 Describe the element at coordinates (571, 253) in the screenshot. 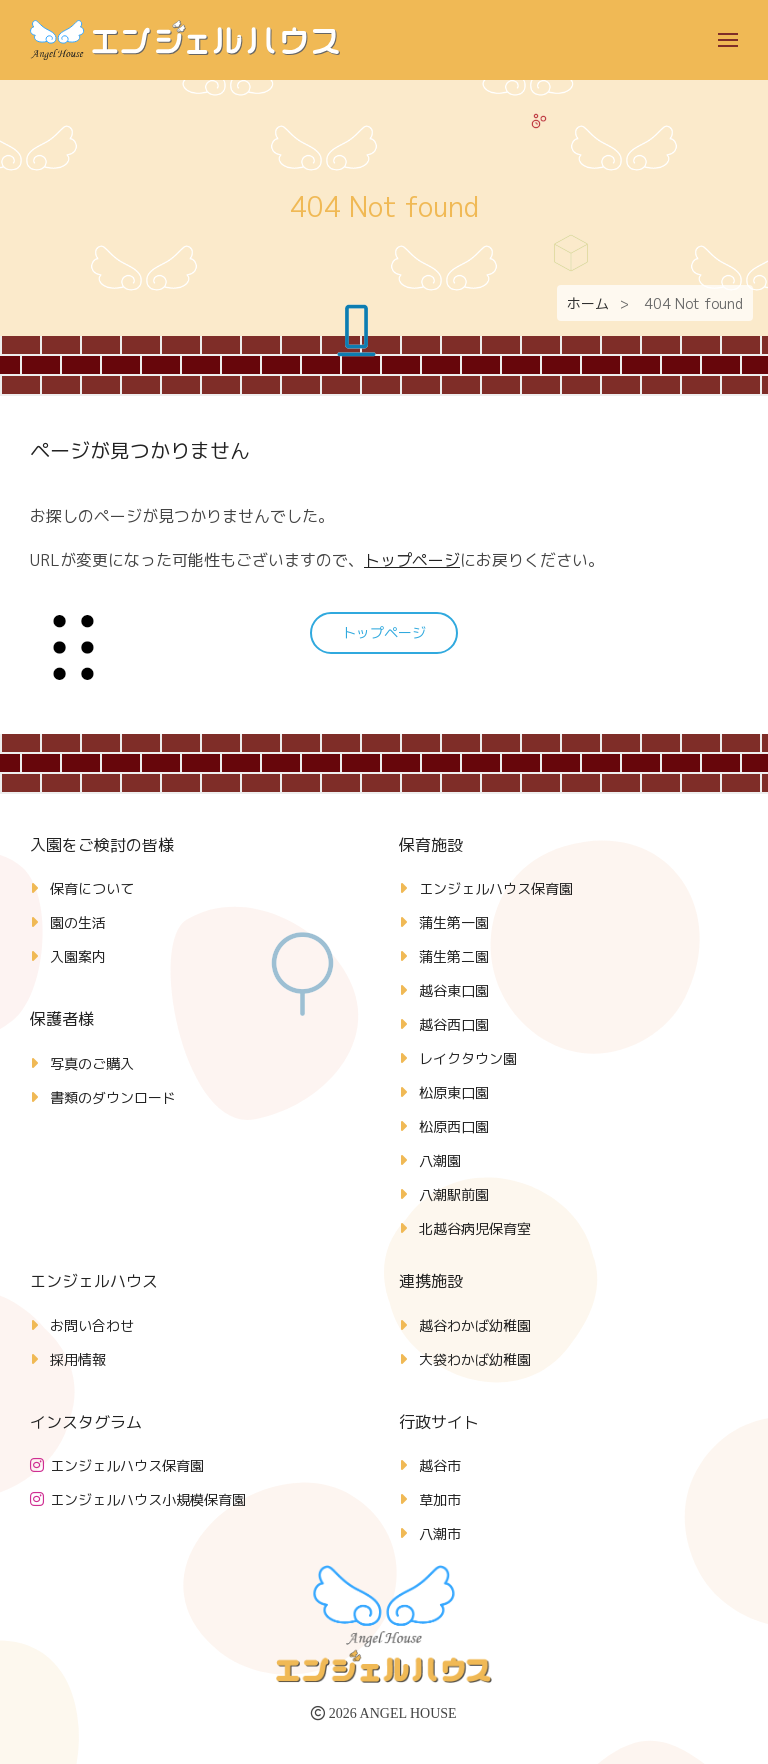

I see `view 3D model or object` at that location.